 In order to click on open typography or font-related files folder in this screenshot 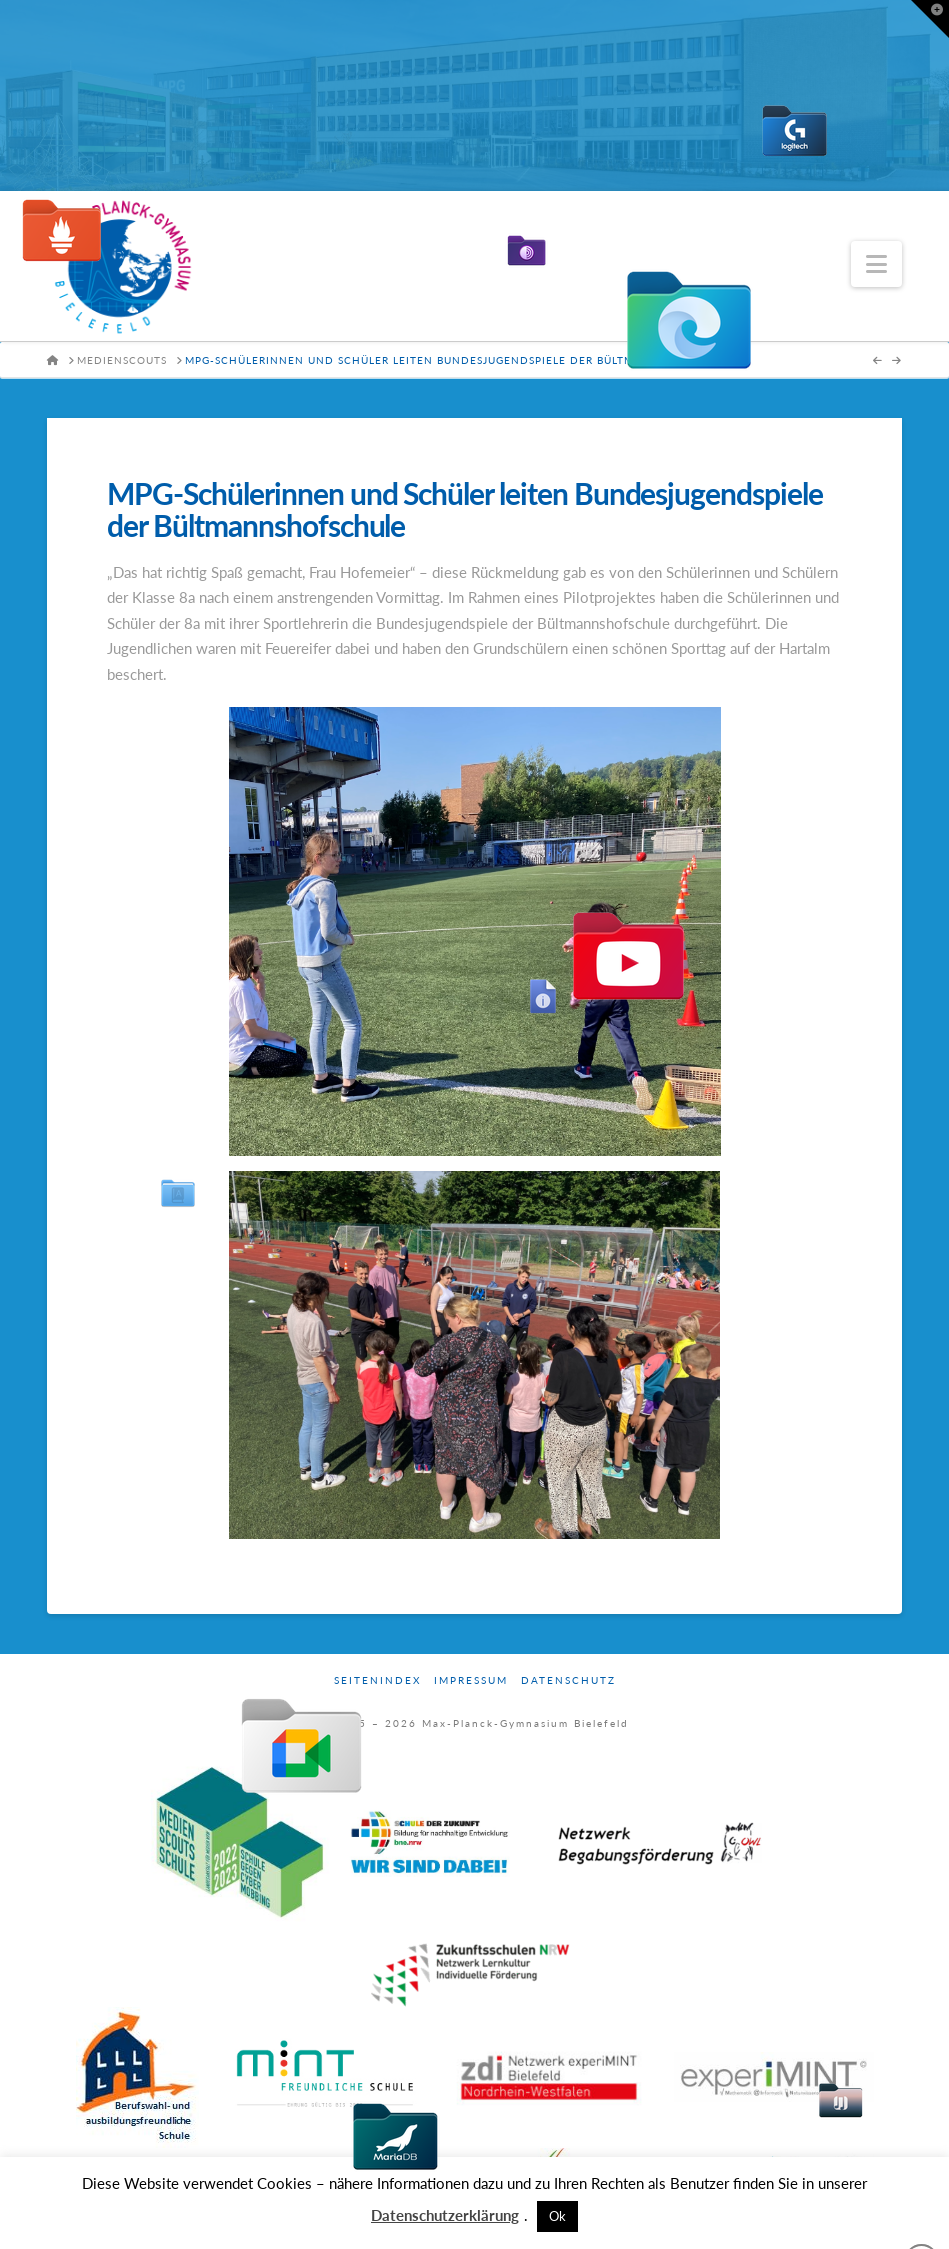, I will do `click(178, 1193)`.